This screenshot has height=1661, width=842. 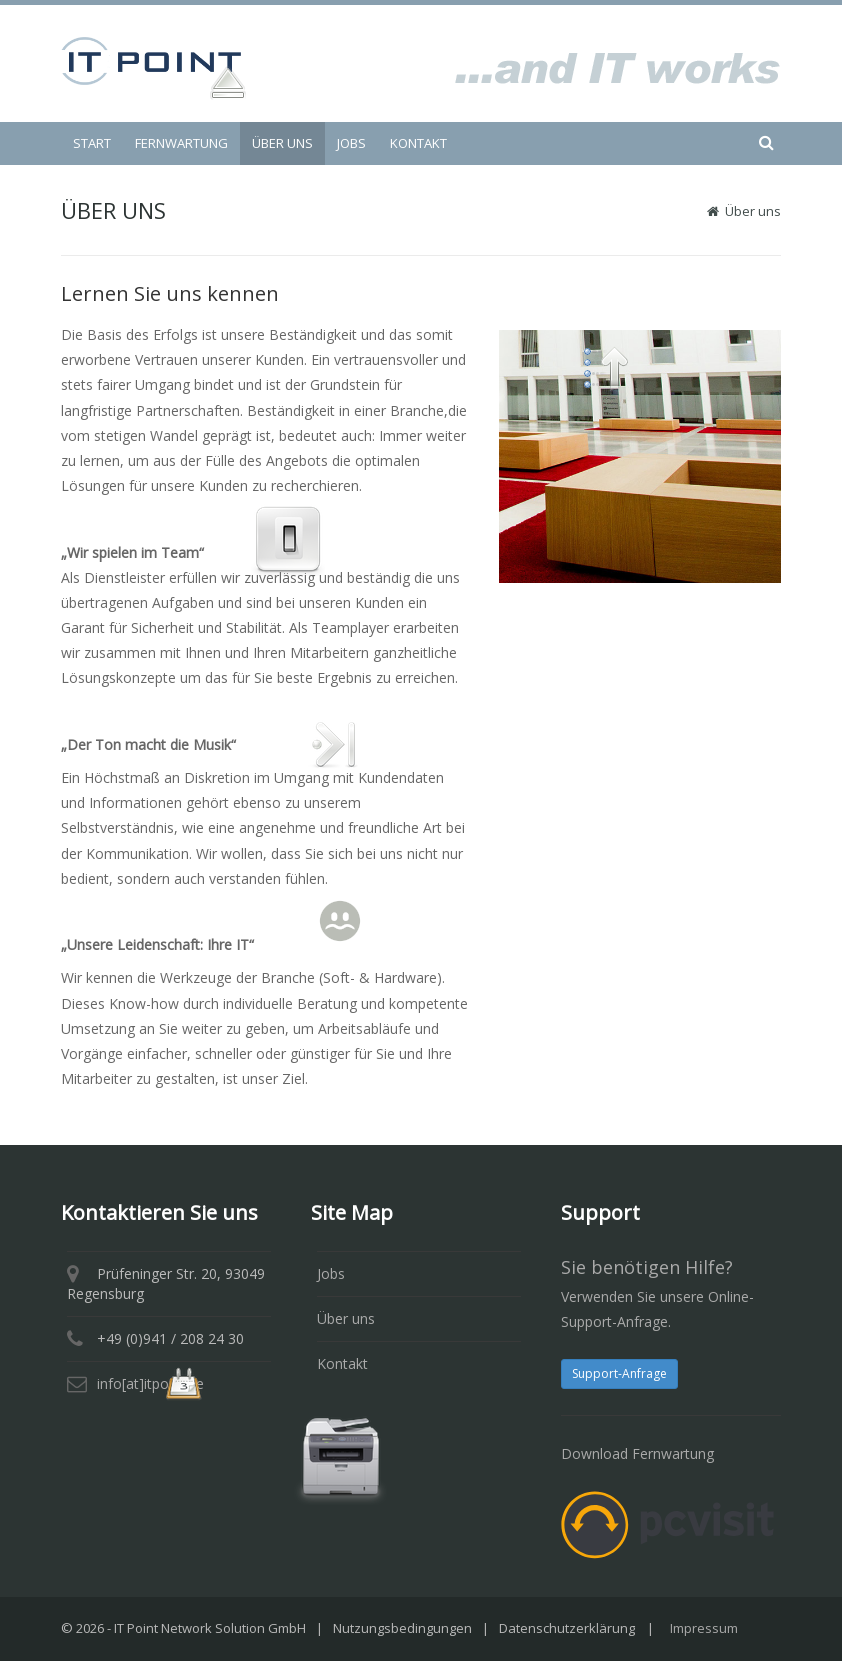 What do you see at coordinates (334, 744) in the screenshot?
I see `go to the first item in a list or sequence` at bounding box center [334, 744].